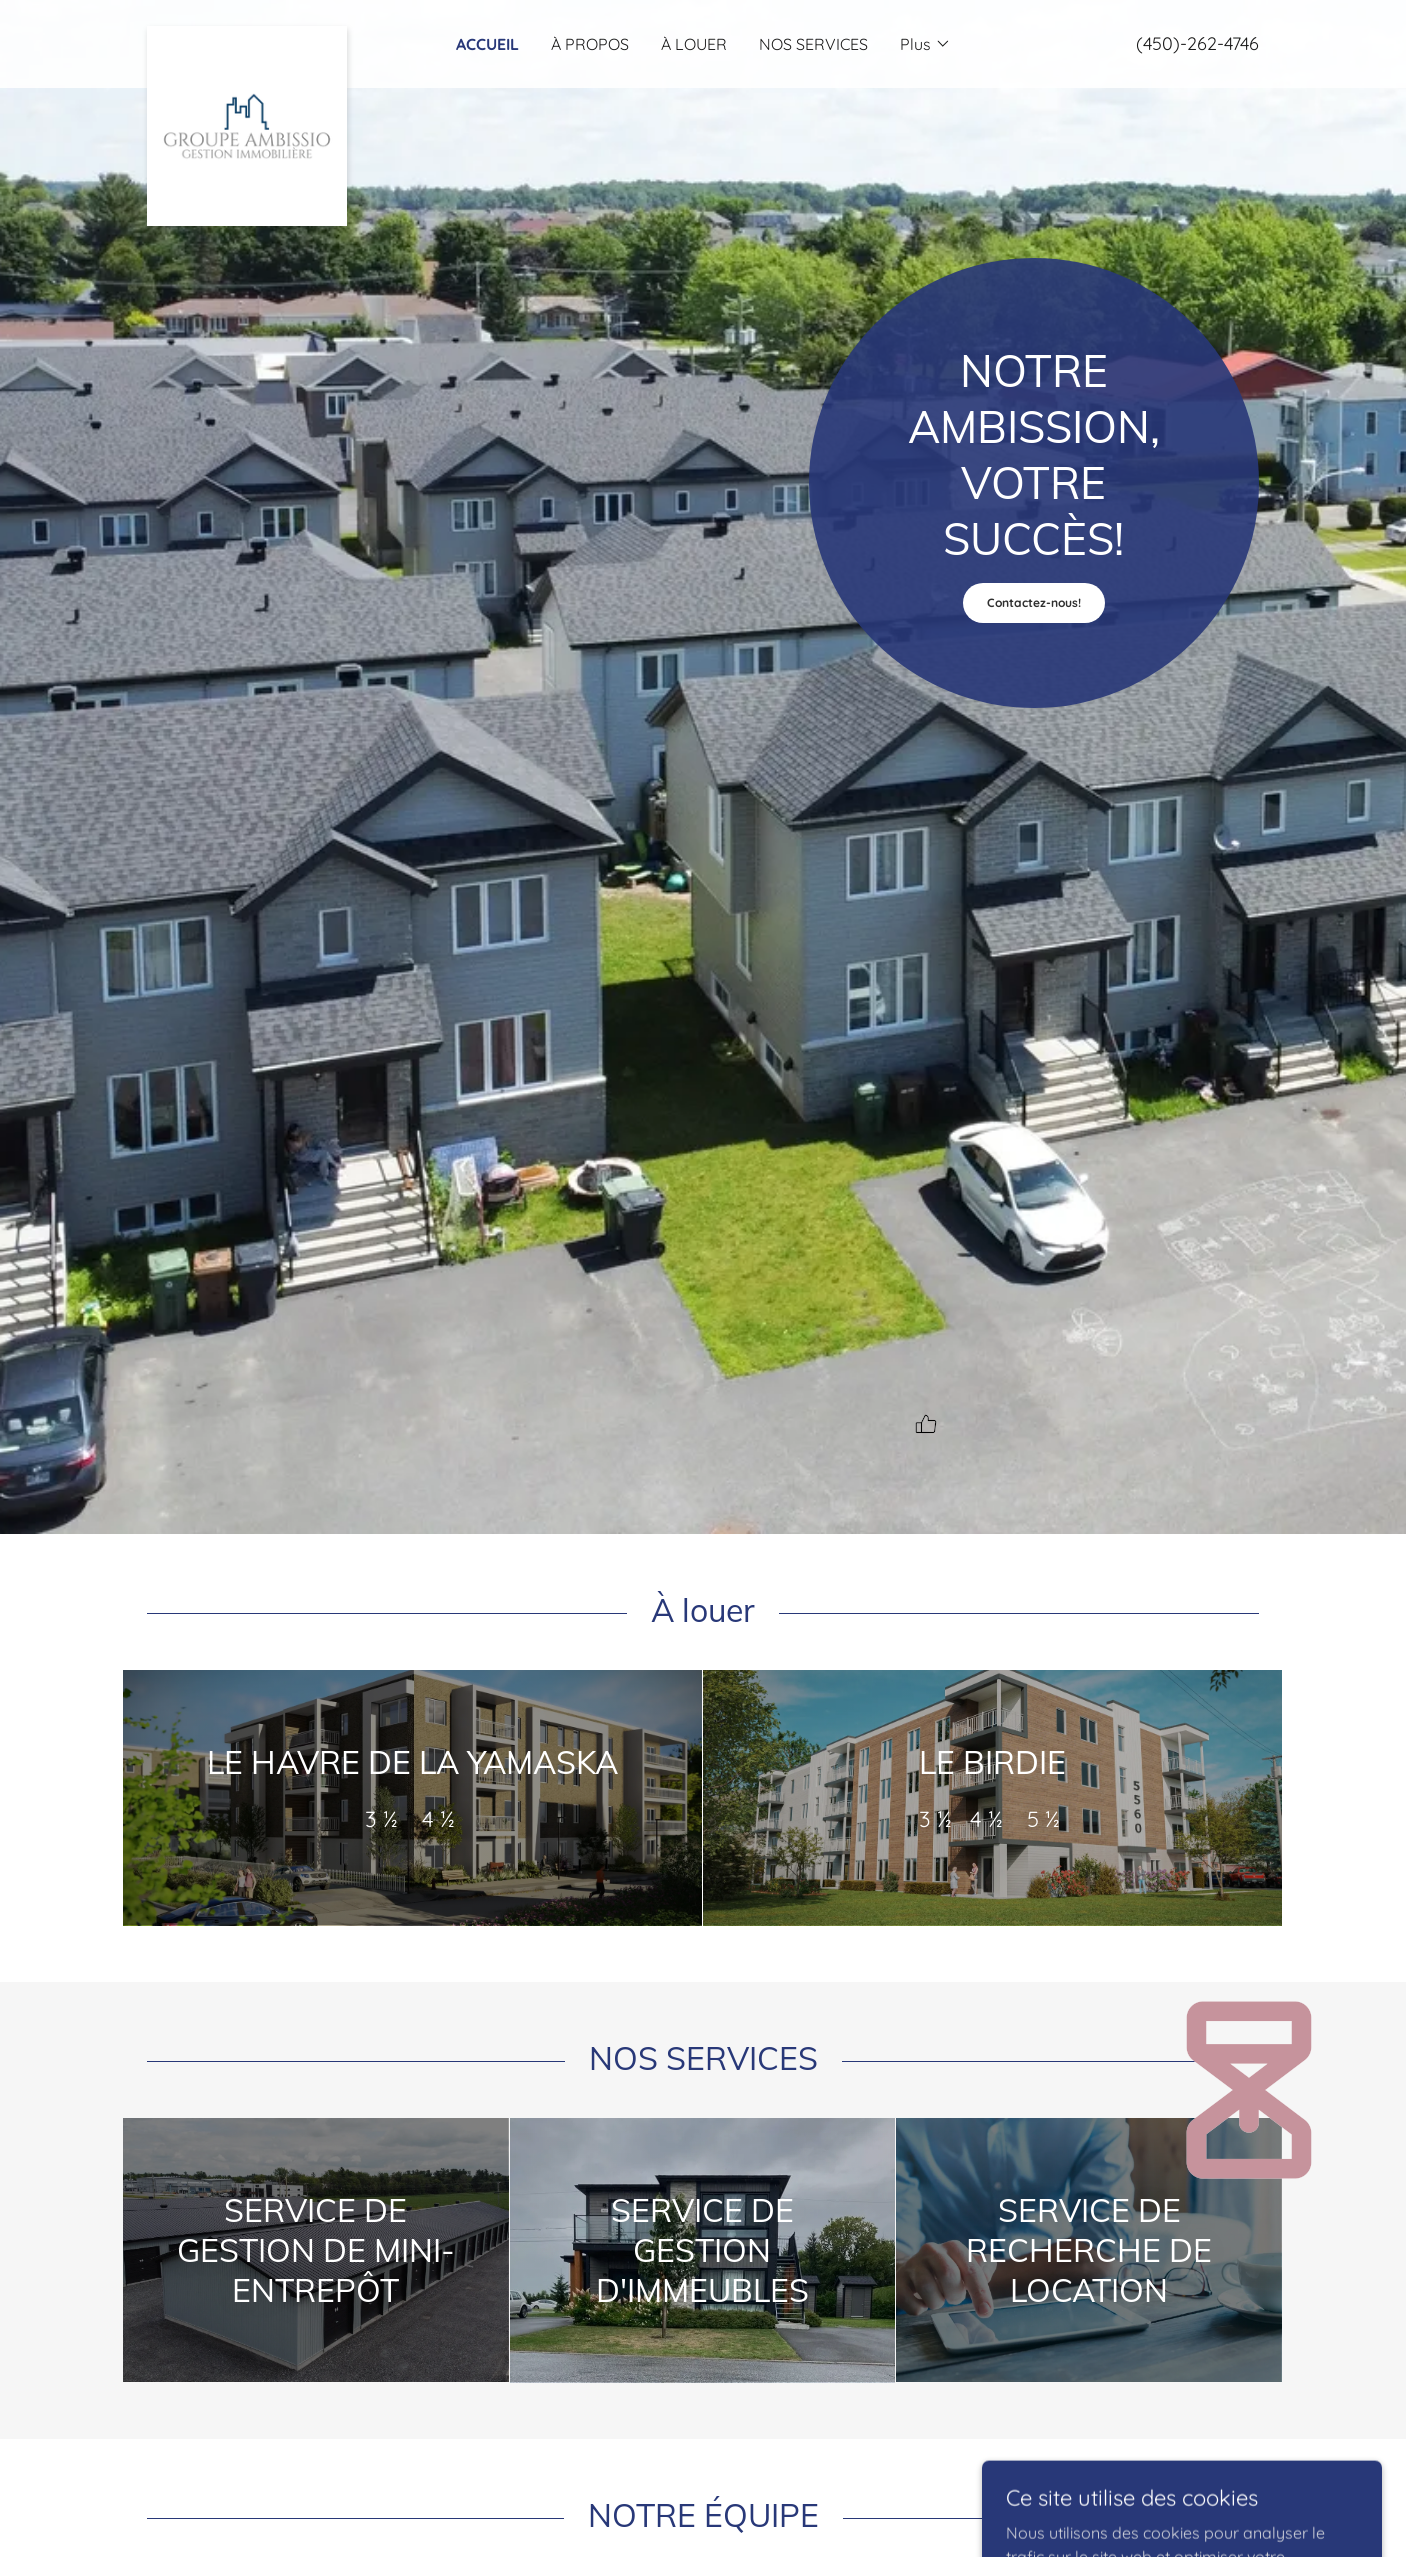 Image resolution: width=1406 pixels, height=2557 pixels. What do you see at coordinates (1249, 2090) in the screenshot?
I see `indicates a process is in progress` at bounding box center [1249, 2090].